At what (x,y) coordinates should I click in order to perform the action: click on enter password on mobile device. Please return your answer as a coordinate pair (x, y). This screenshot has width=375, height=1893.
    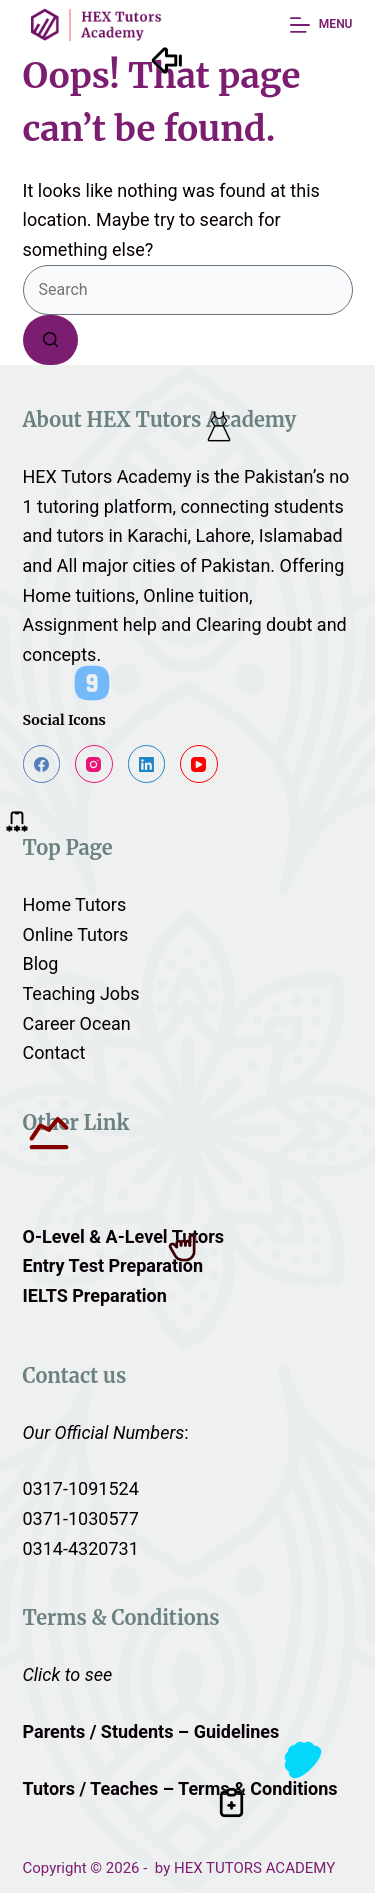
    Looking at the image, I should click on (17, 821).